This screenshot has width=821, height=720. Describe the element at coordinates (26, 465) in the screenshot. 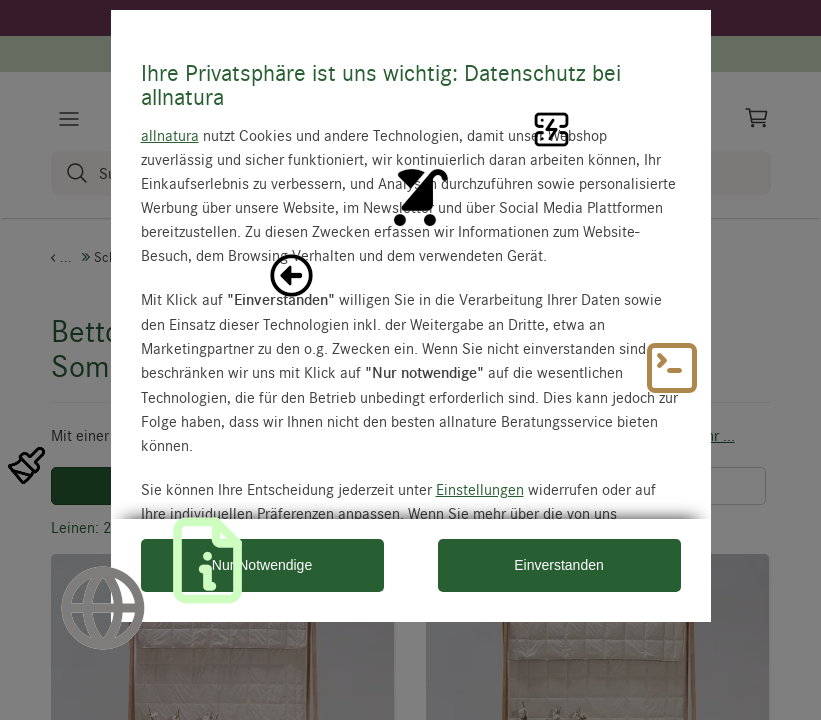

I see `customize appearance or theme settings` at that location.